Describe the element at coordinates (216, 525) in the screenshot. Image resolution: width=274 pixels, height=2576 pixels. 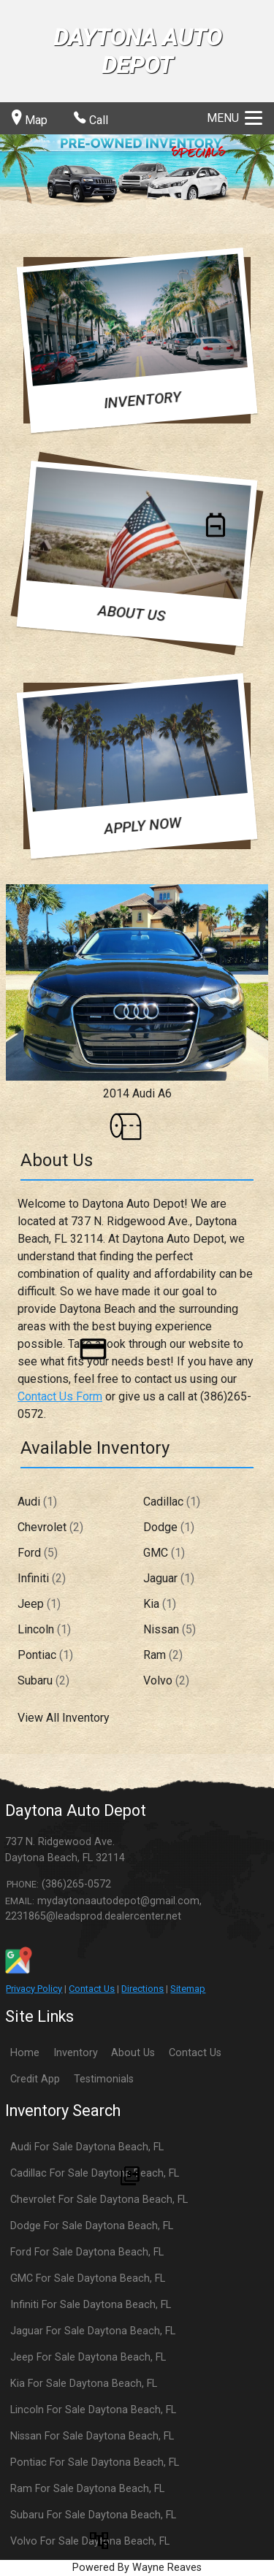
I see `access your backpack or inventory` at that location.